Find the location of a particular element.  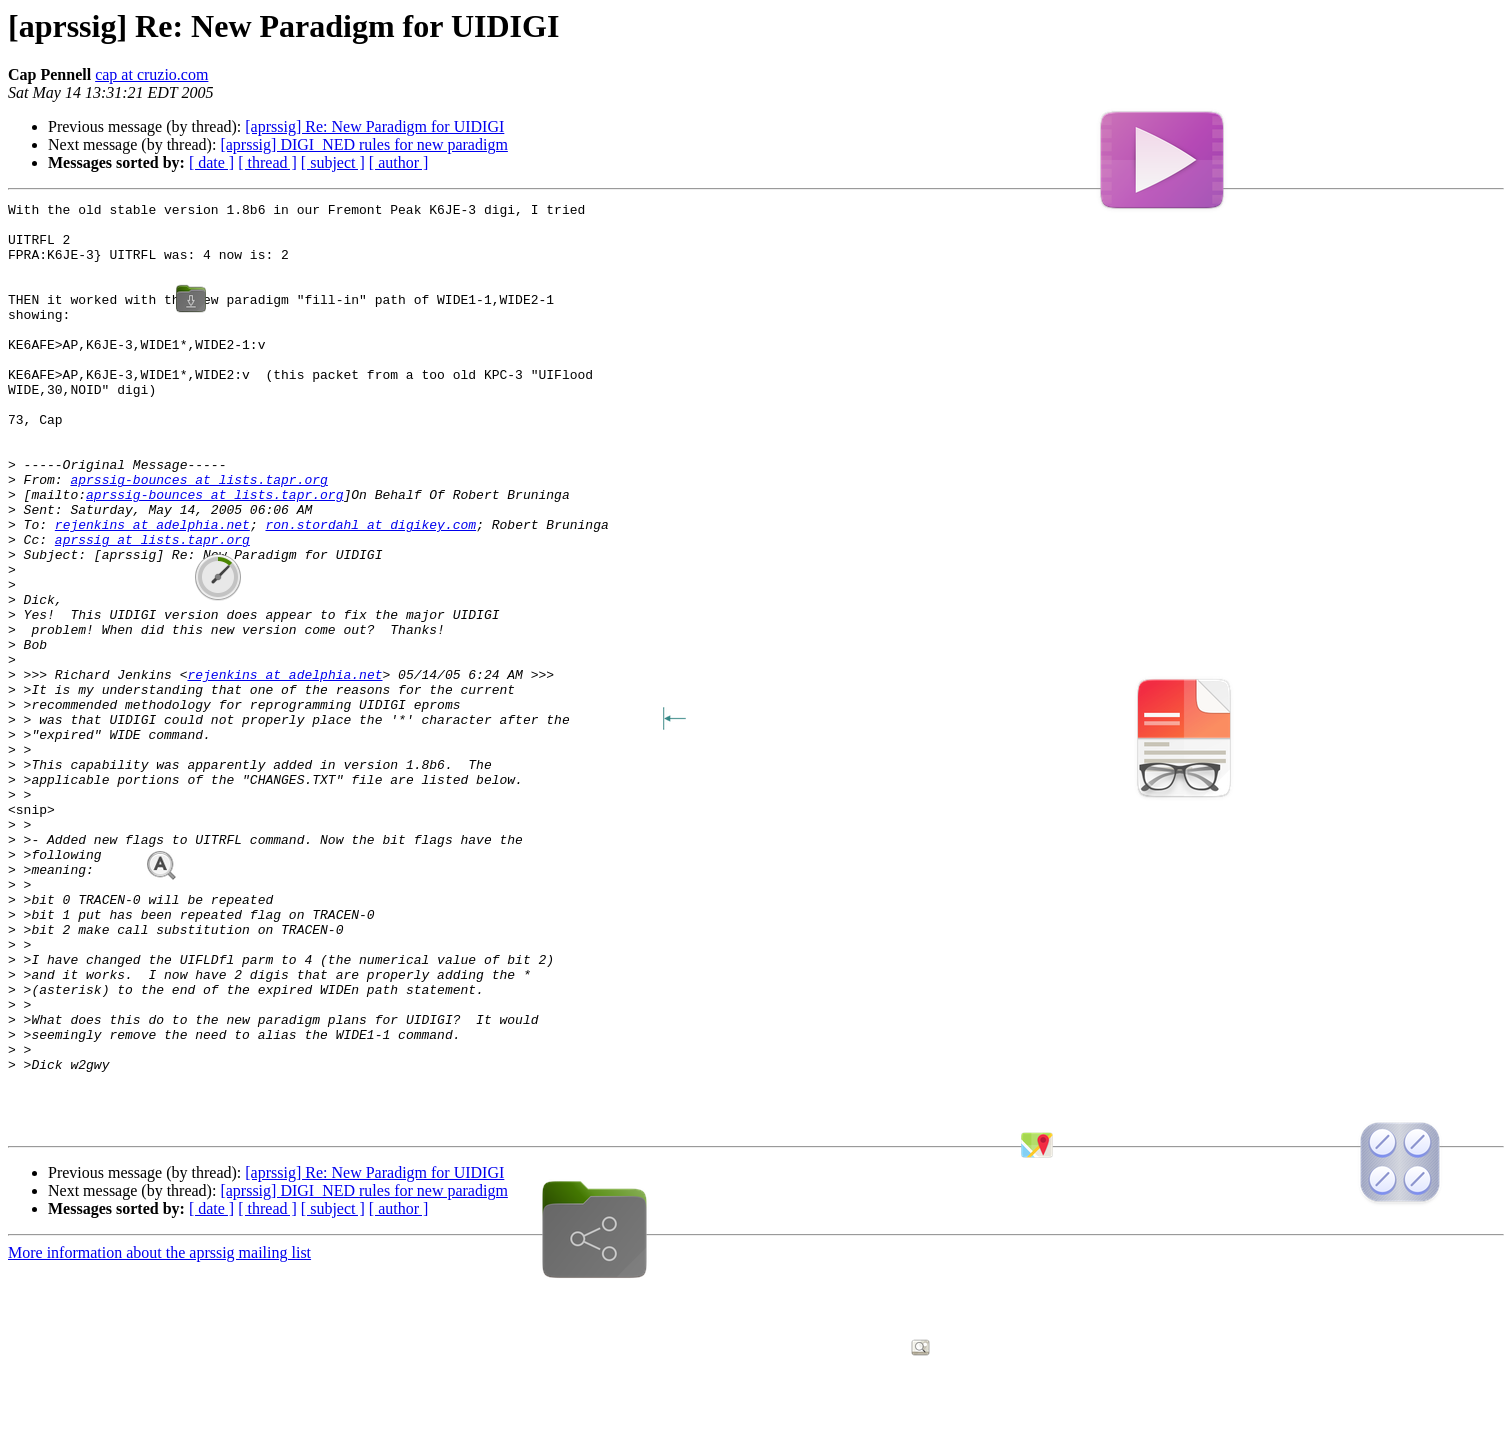

search within emails or messages is located at coordinates (161, 865).